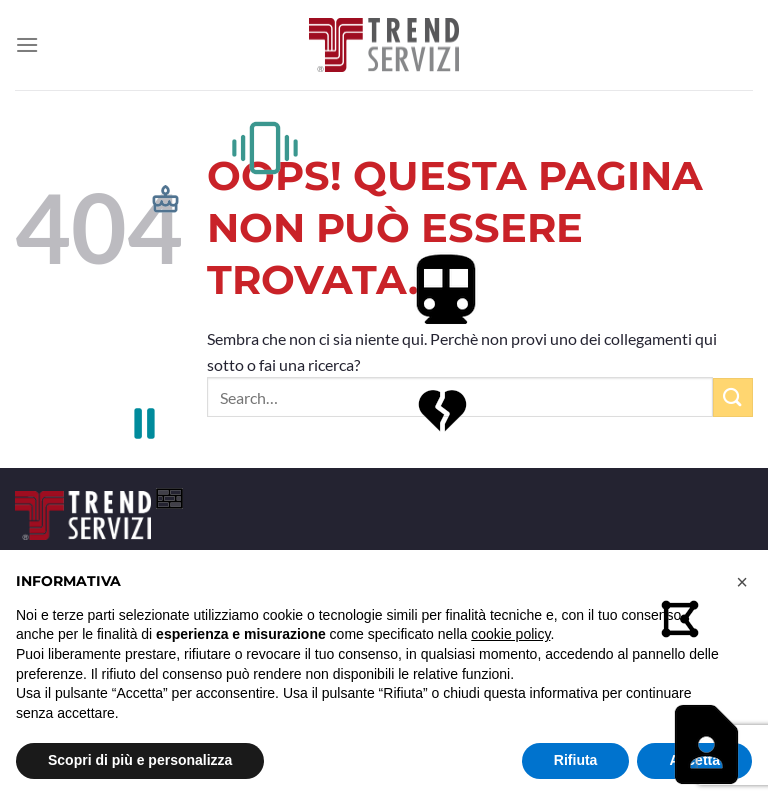  I want to click on enable vibrate mode on your device, so click(265, 148).